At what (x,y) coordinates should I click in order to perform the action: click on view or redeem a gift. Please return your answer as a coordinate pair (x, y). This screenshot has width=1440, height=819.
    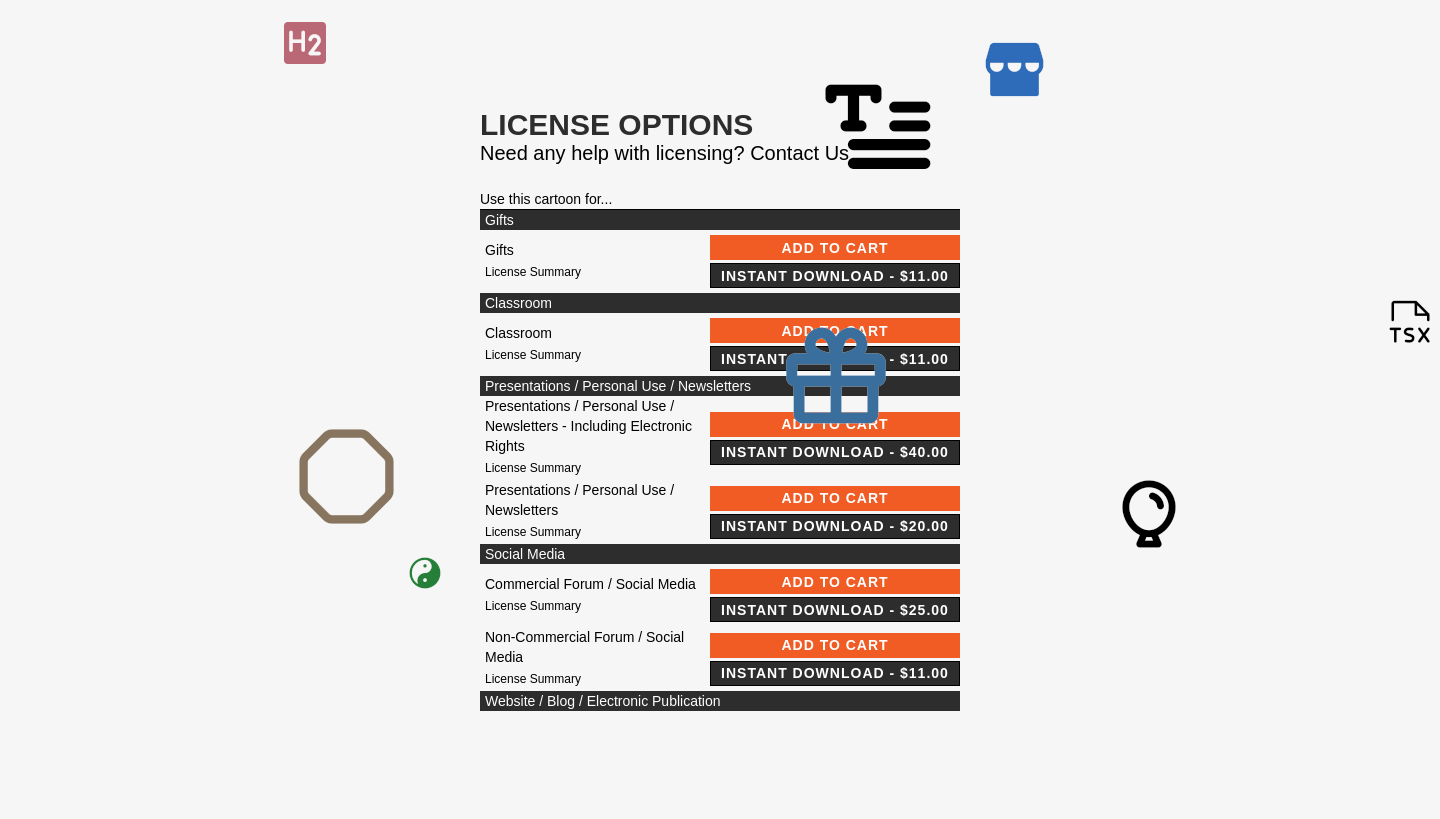
    Looking at the image, I should click on (836, 381).